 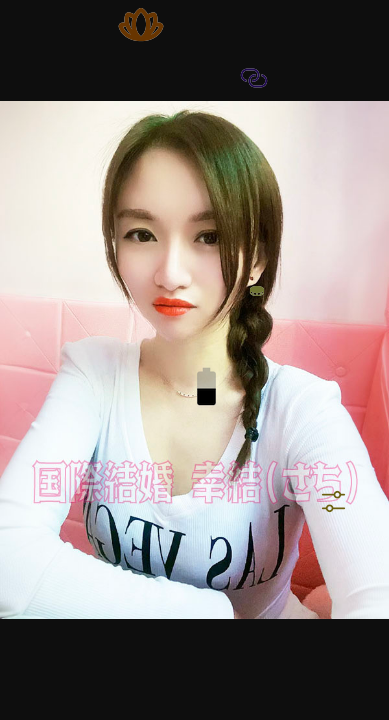 I want to click on insert or create a hyperlink, so click(x=254, y=78).